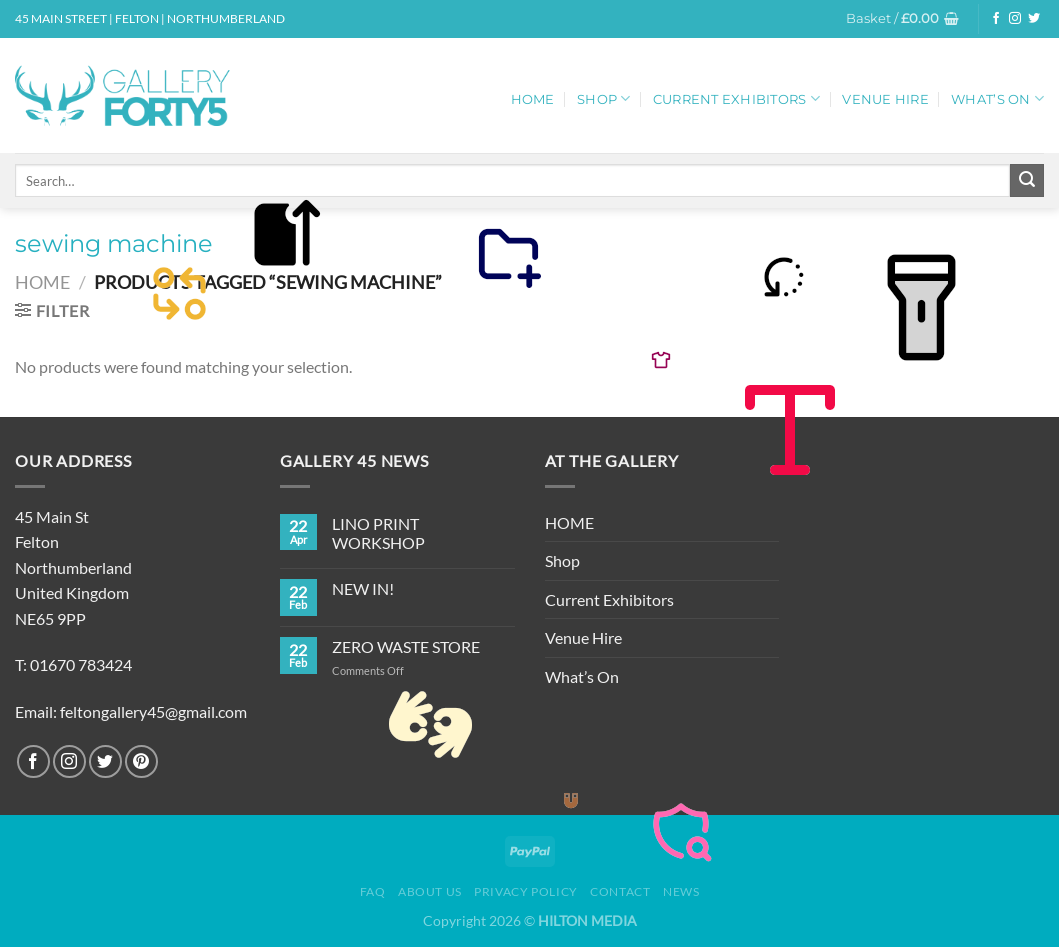 The width and height of the screenshot is (1059, 947). I want to click on auto-fit content to top of container, so click(285, 234).